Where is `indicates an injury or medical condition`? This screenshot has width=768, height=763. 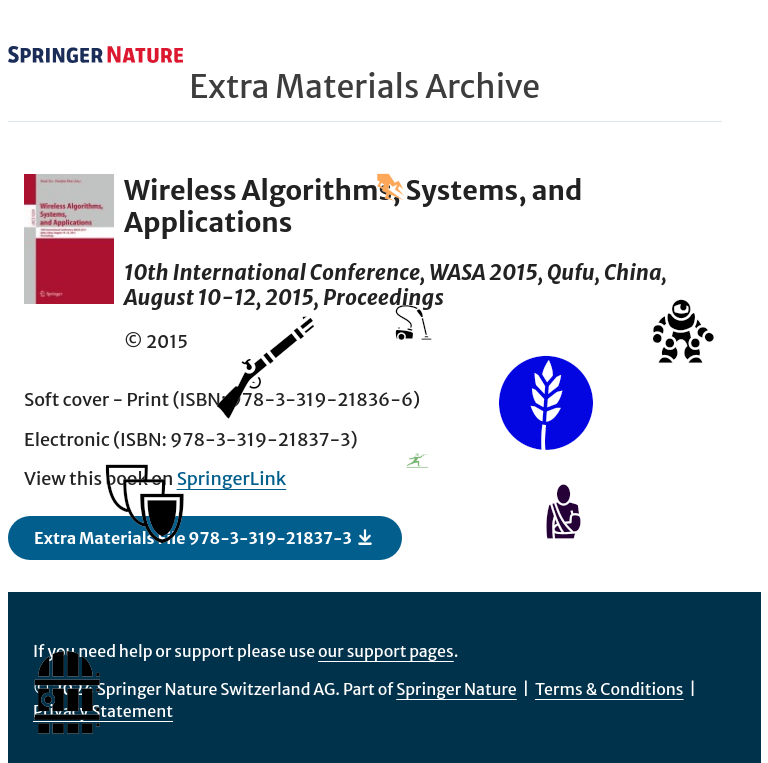 indicates an injury or medical condition is located at coordinates (563, 511).